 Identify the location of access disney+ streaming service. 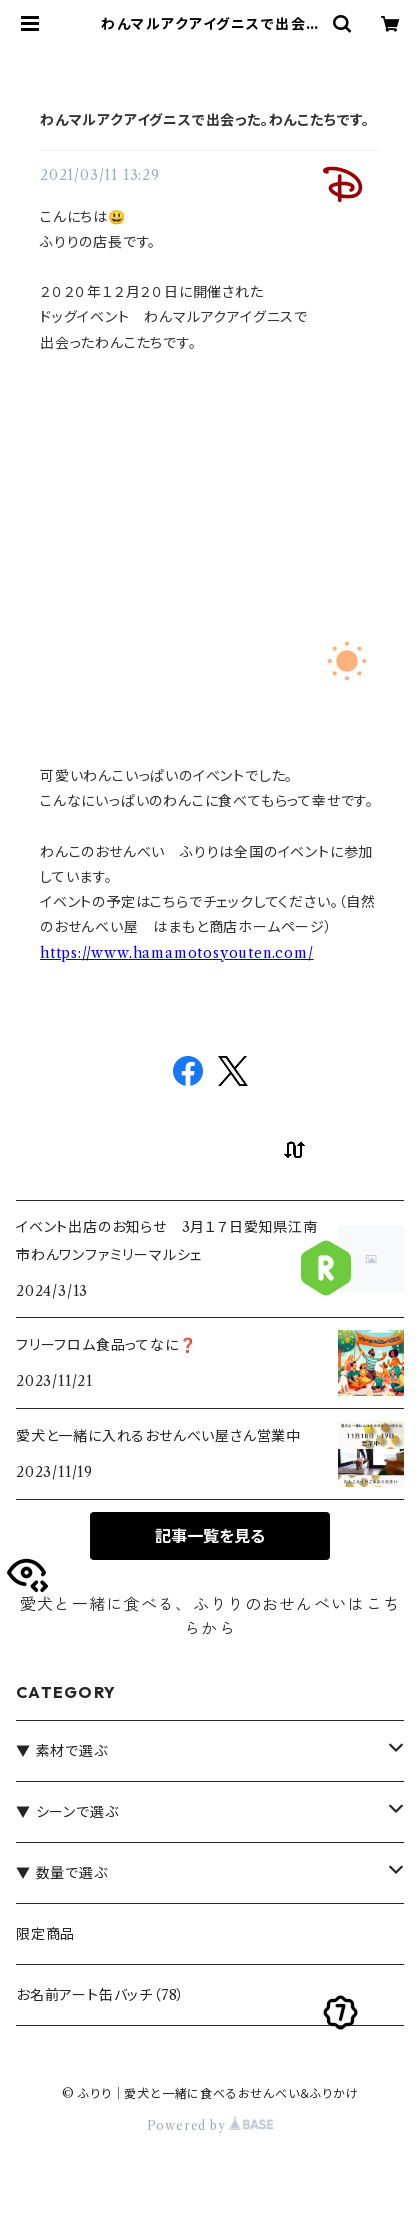
(343, 183).